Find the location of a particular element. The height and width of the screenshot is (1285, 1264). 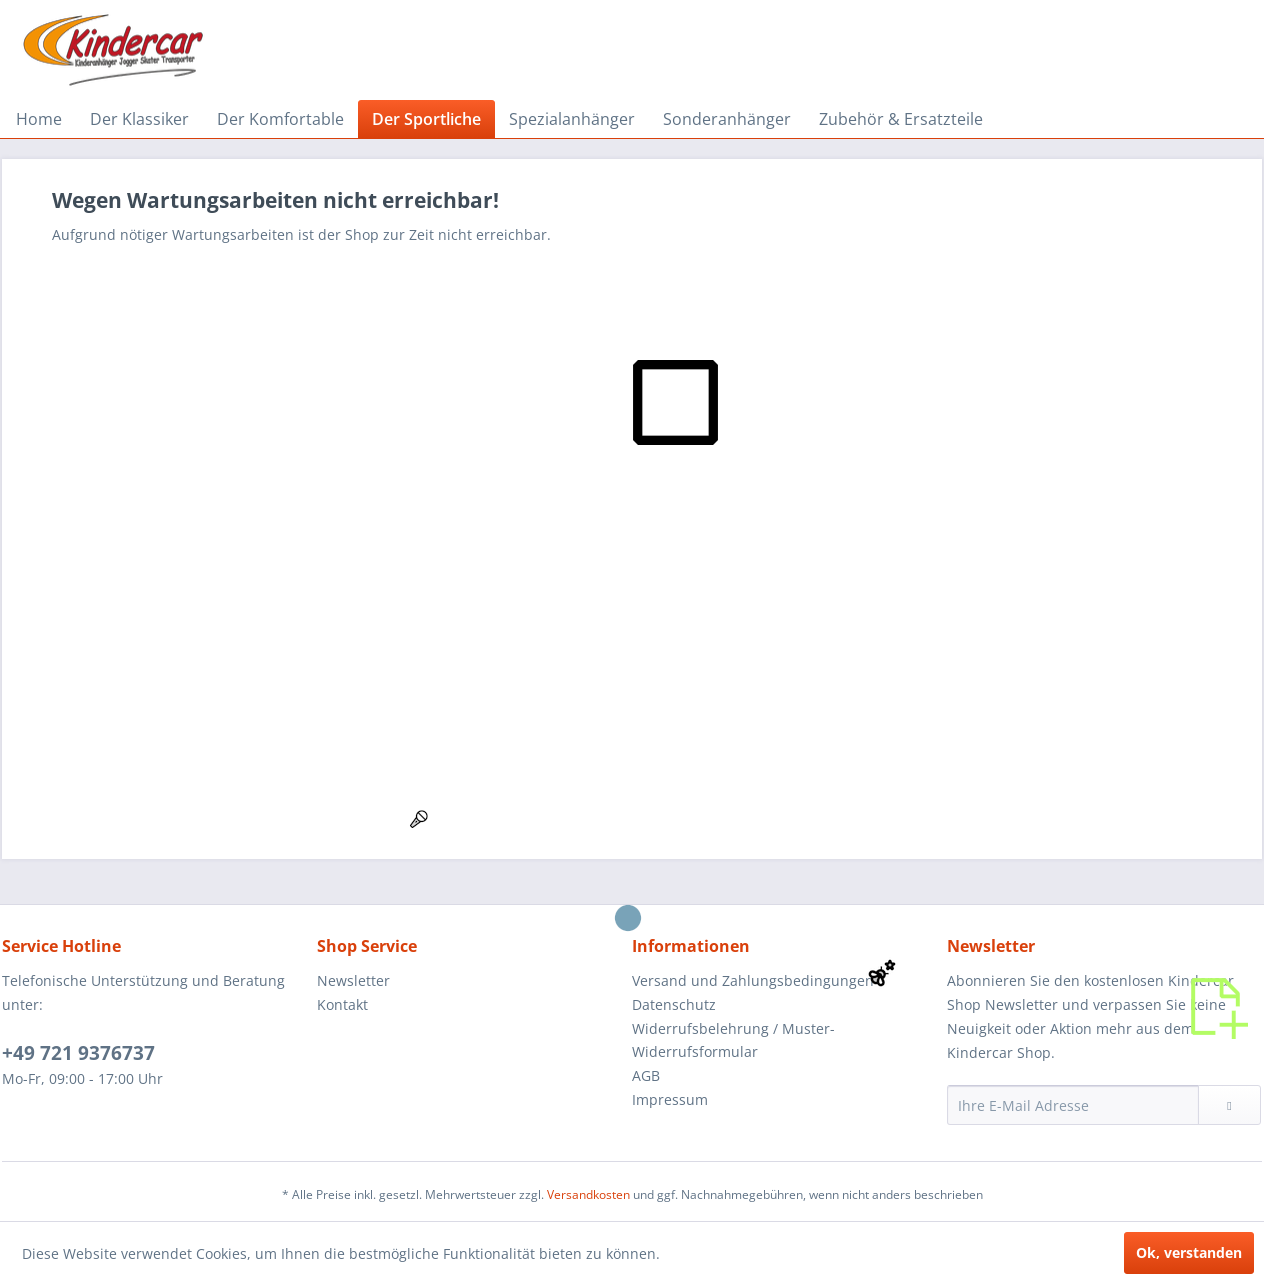

access voice recording or audio input is located at coordinates (418, 819).